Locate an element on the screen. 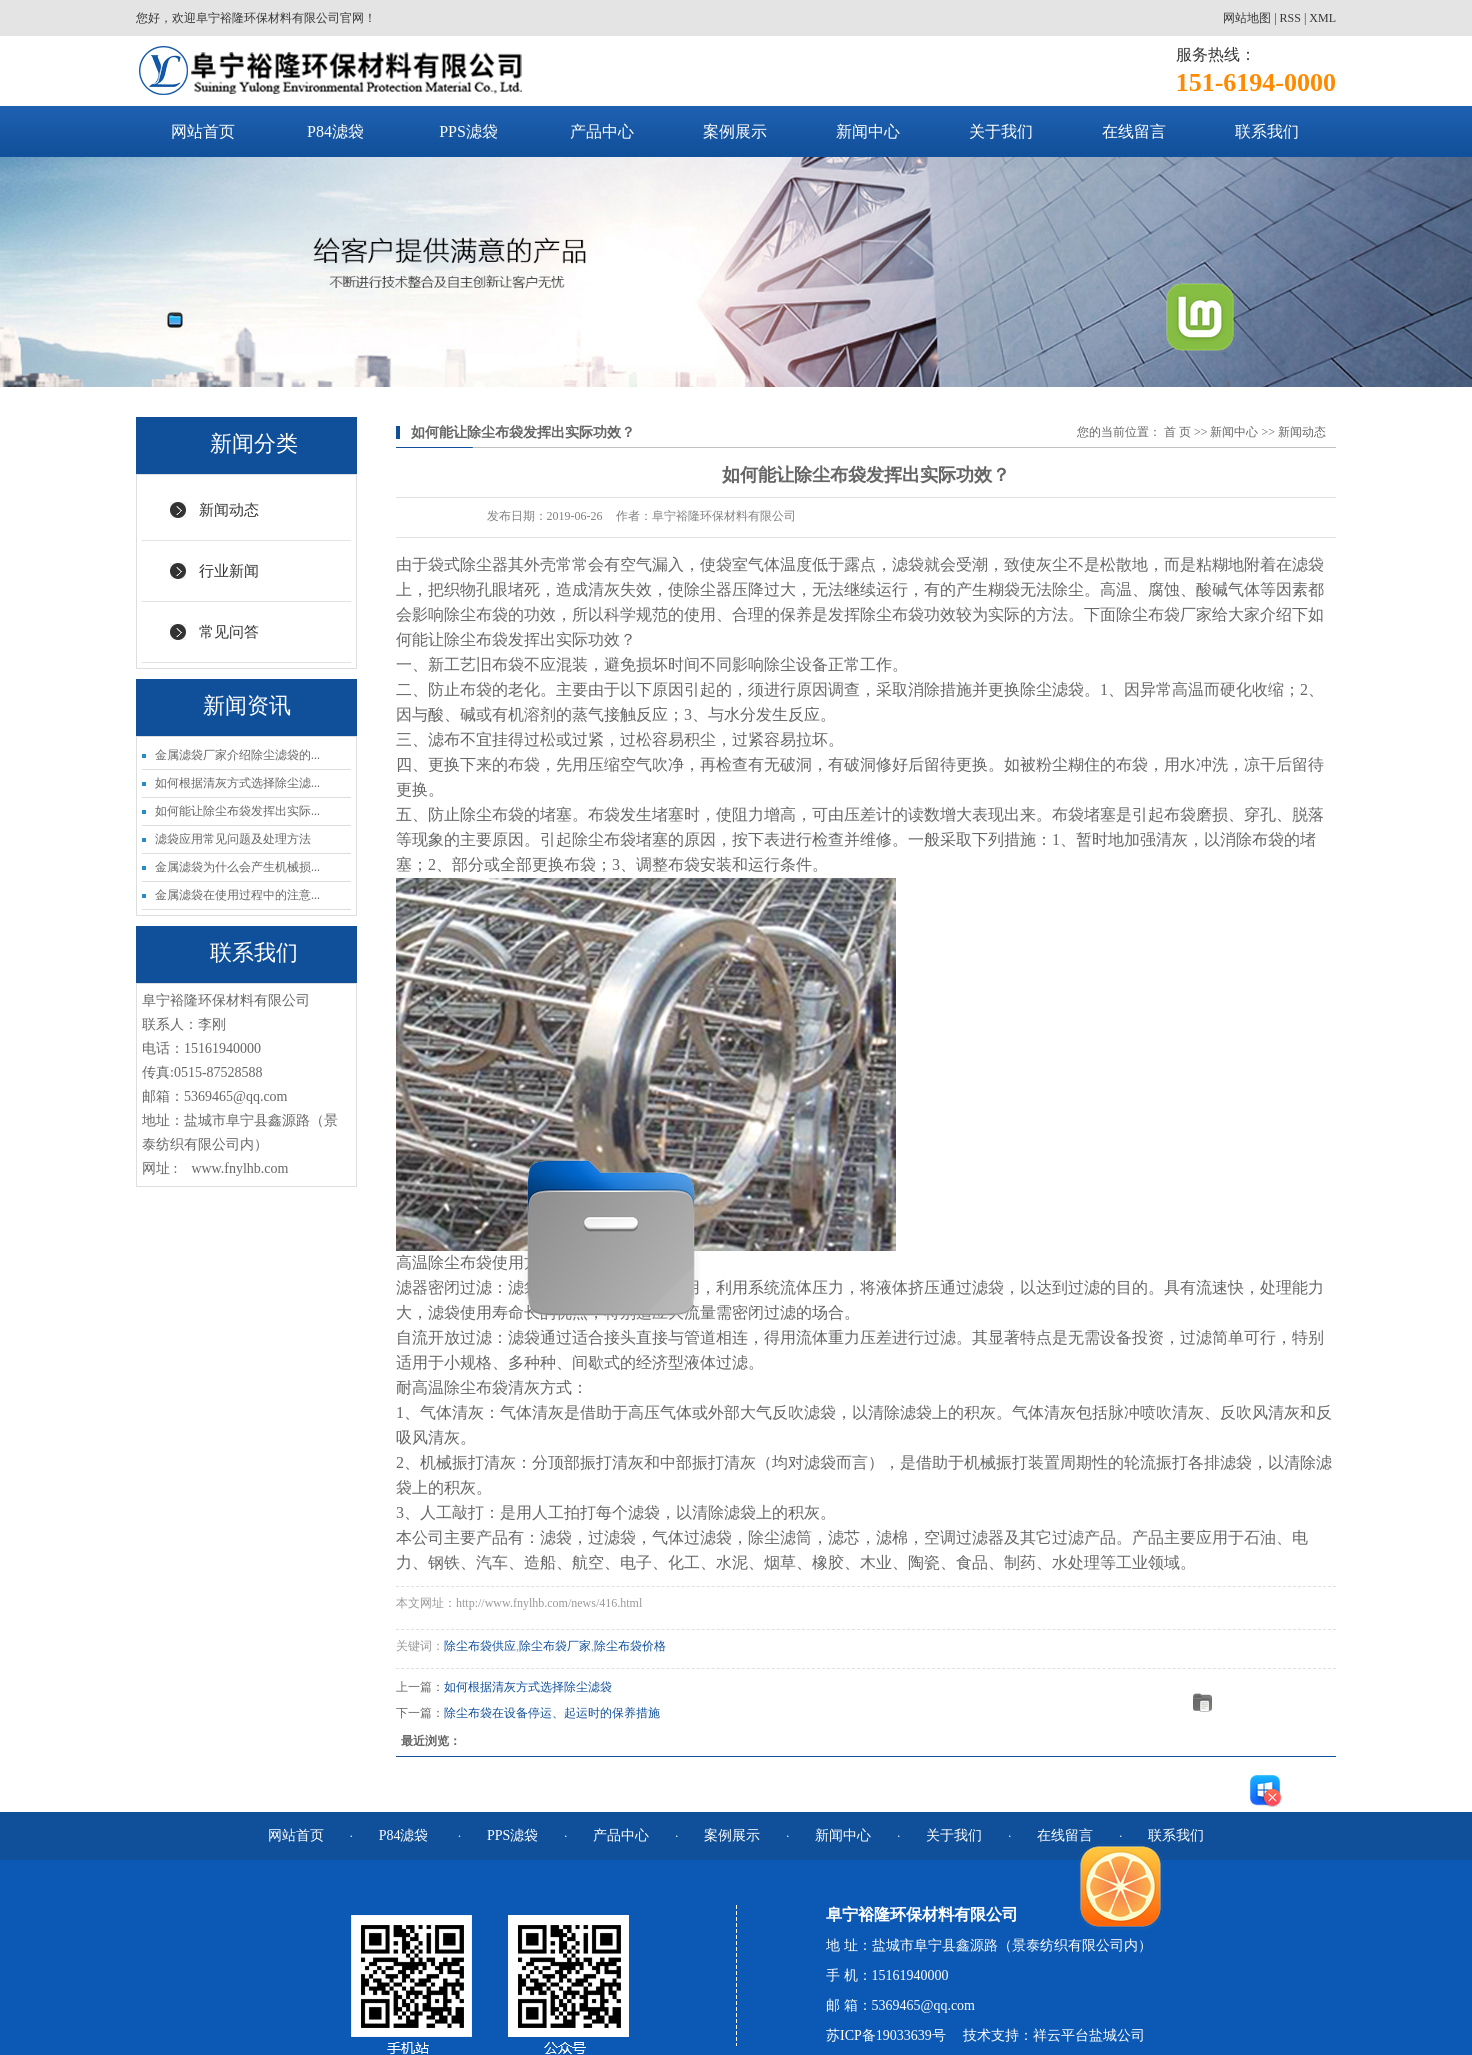 Image resolution: width=1472 pixels, height=2055 pixels. open clementine music player is located at coordinates (1120, 1886).